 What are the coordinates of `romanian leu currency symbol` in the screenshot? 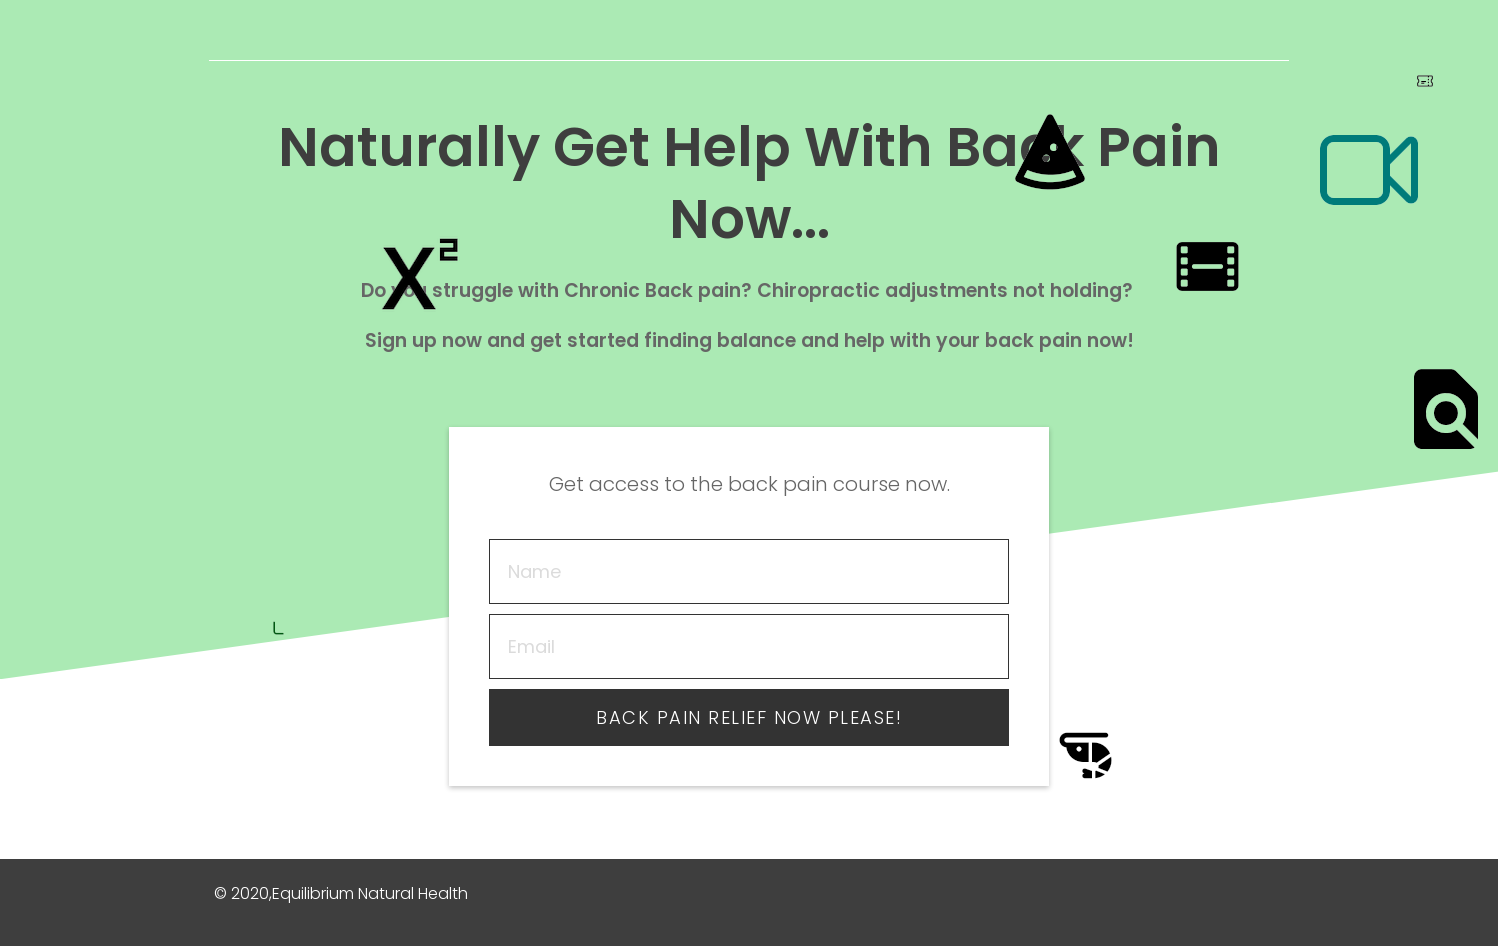 It's located at (278, 628).